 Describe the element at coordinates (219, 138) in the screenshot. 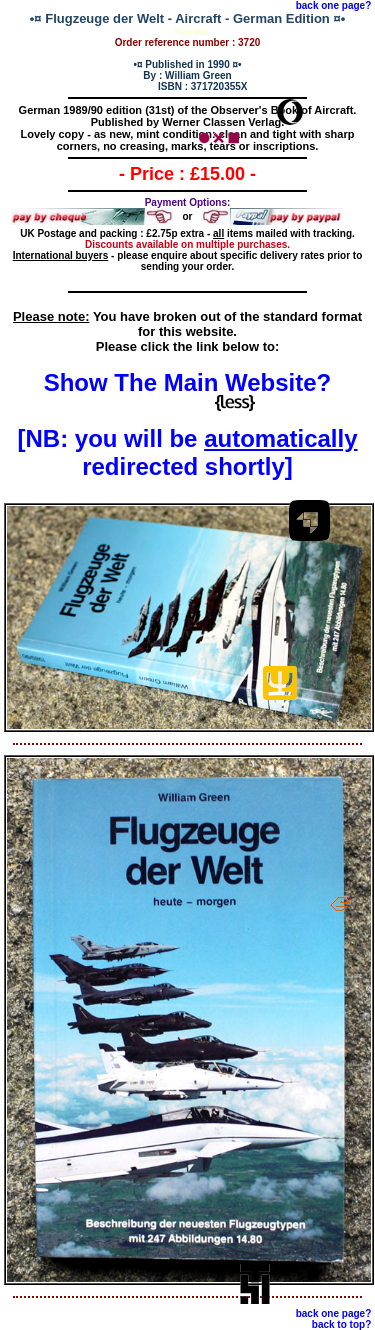

I see `visit the noun project website` at that location.